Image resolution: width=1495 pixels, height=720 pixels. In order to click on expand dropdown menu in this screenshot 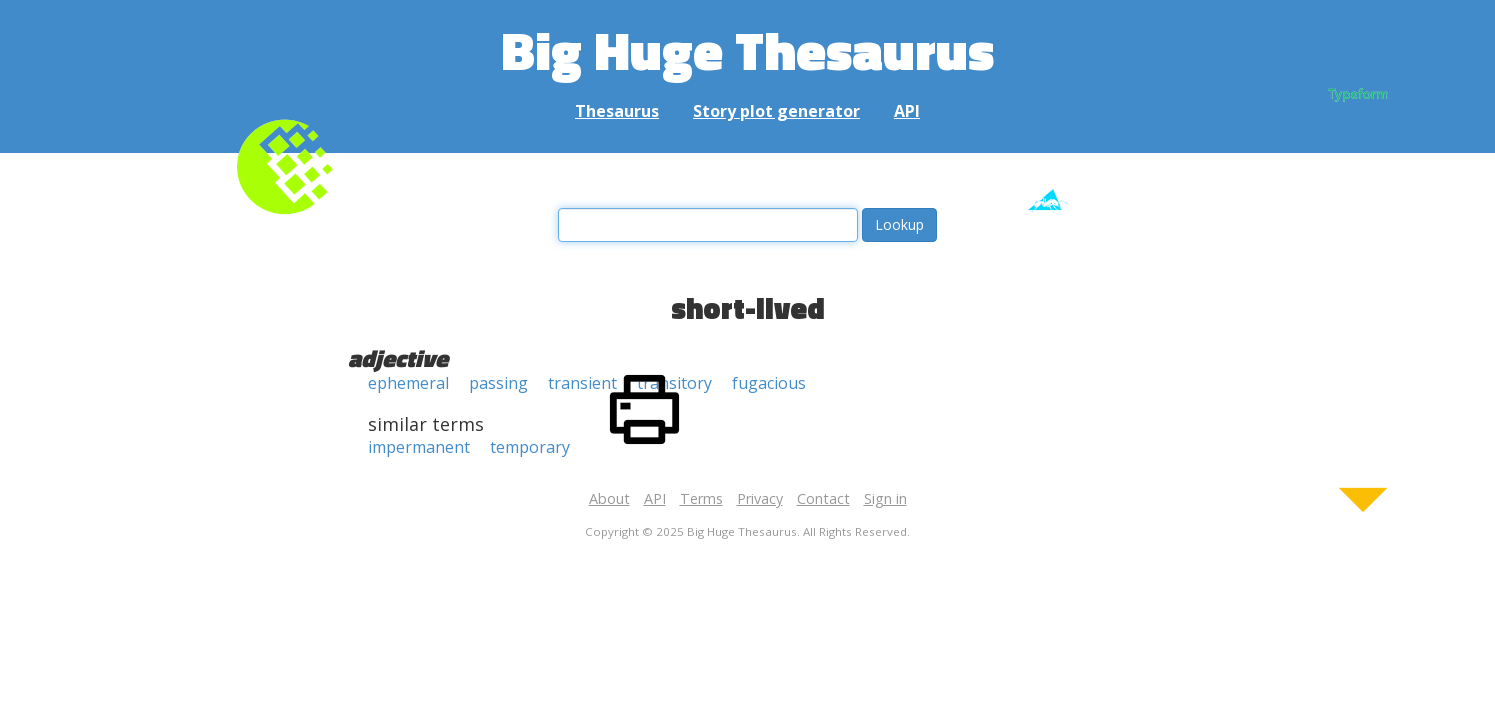, I will do `click(1363, 496)`.